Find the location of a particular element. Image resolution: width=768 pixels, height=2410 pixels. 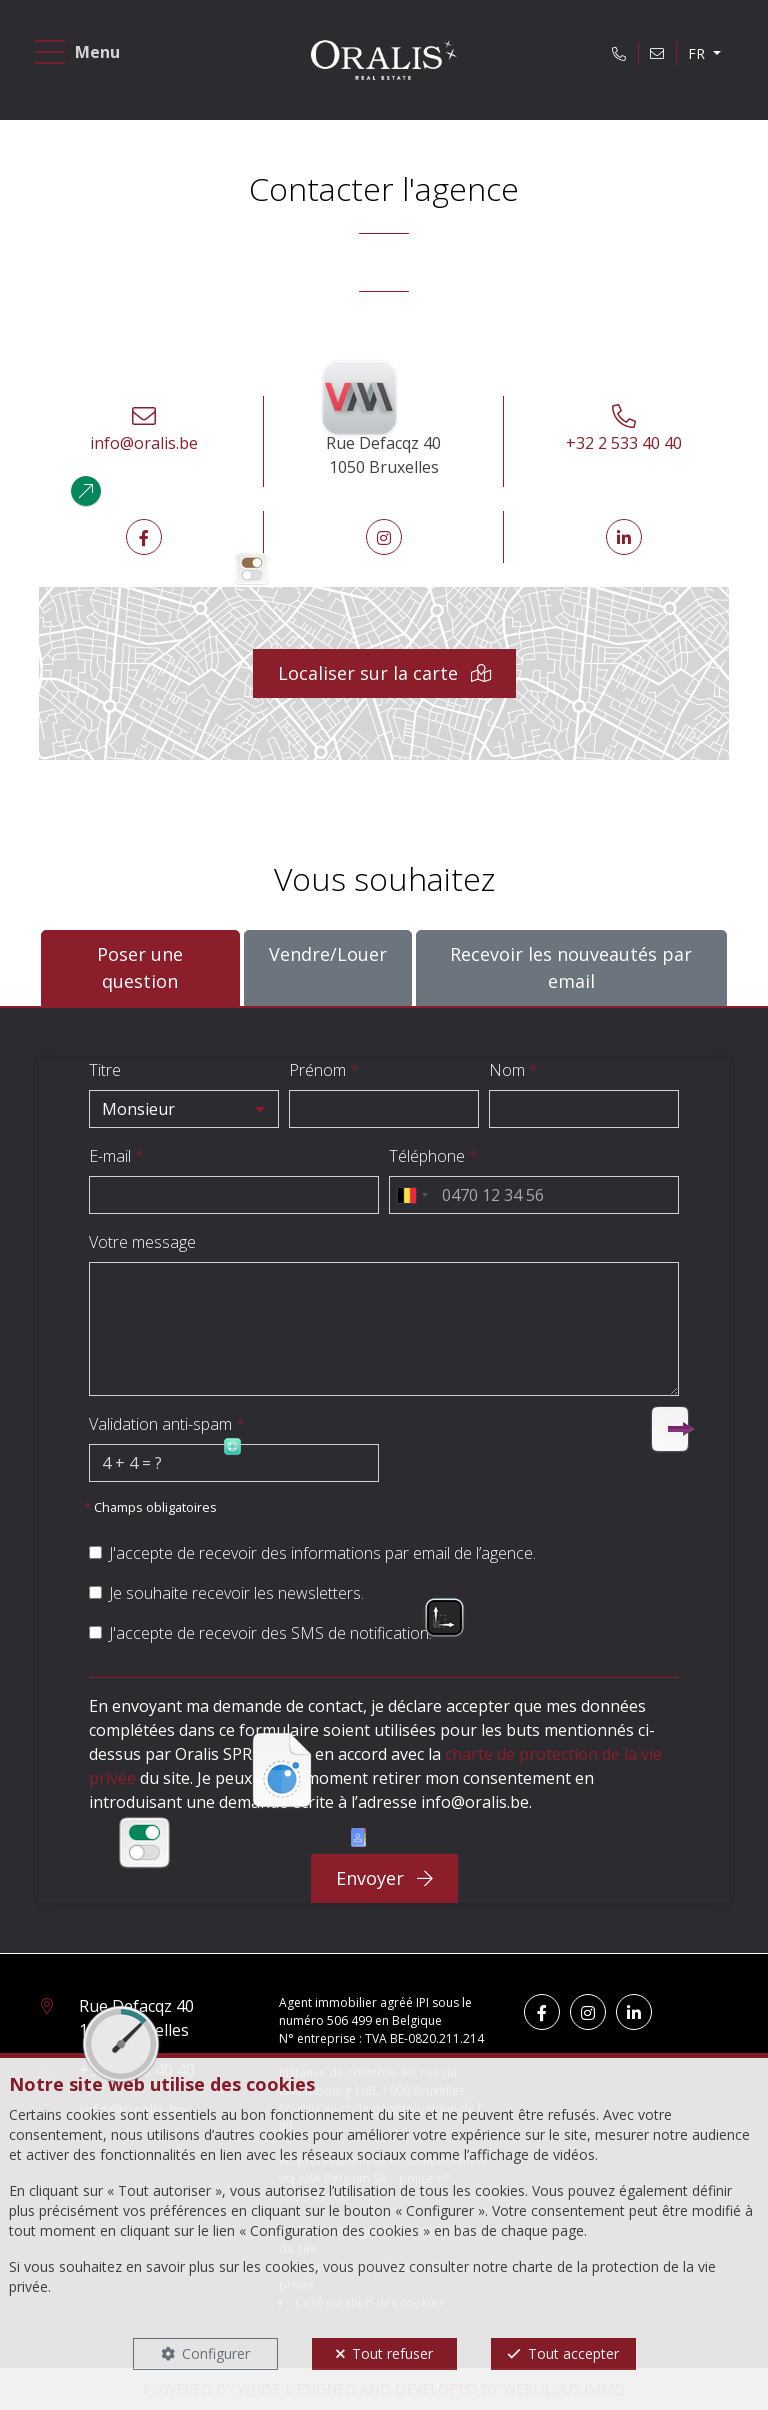

open gnome tweaks to customize desktop settings is located at coordinates (144, 1842).